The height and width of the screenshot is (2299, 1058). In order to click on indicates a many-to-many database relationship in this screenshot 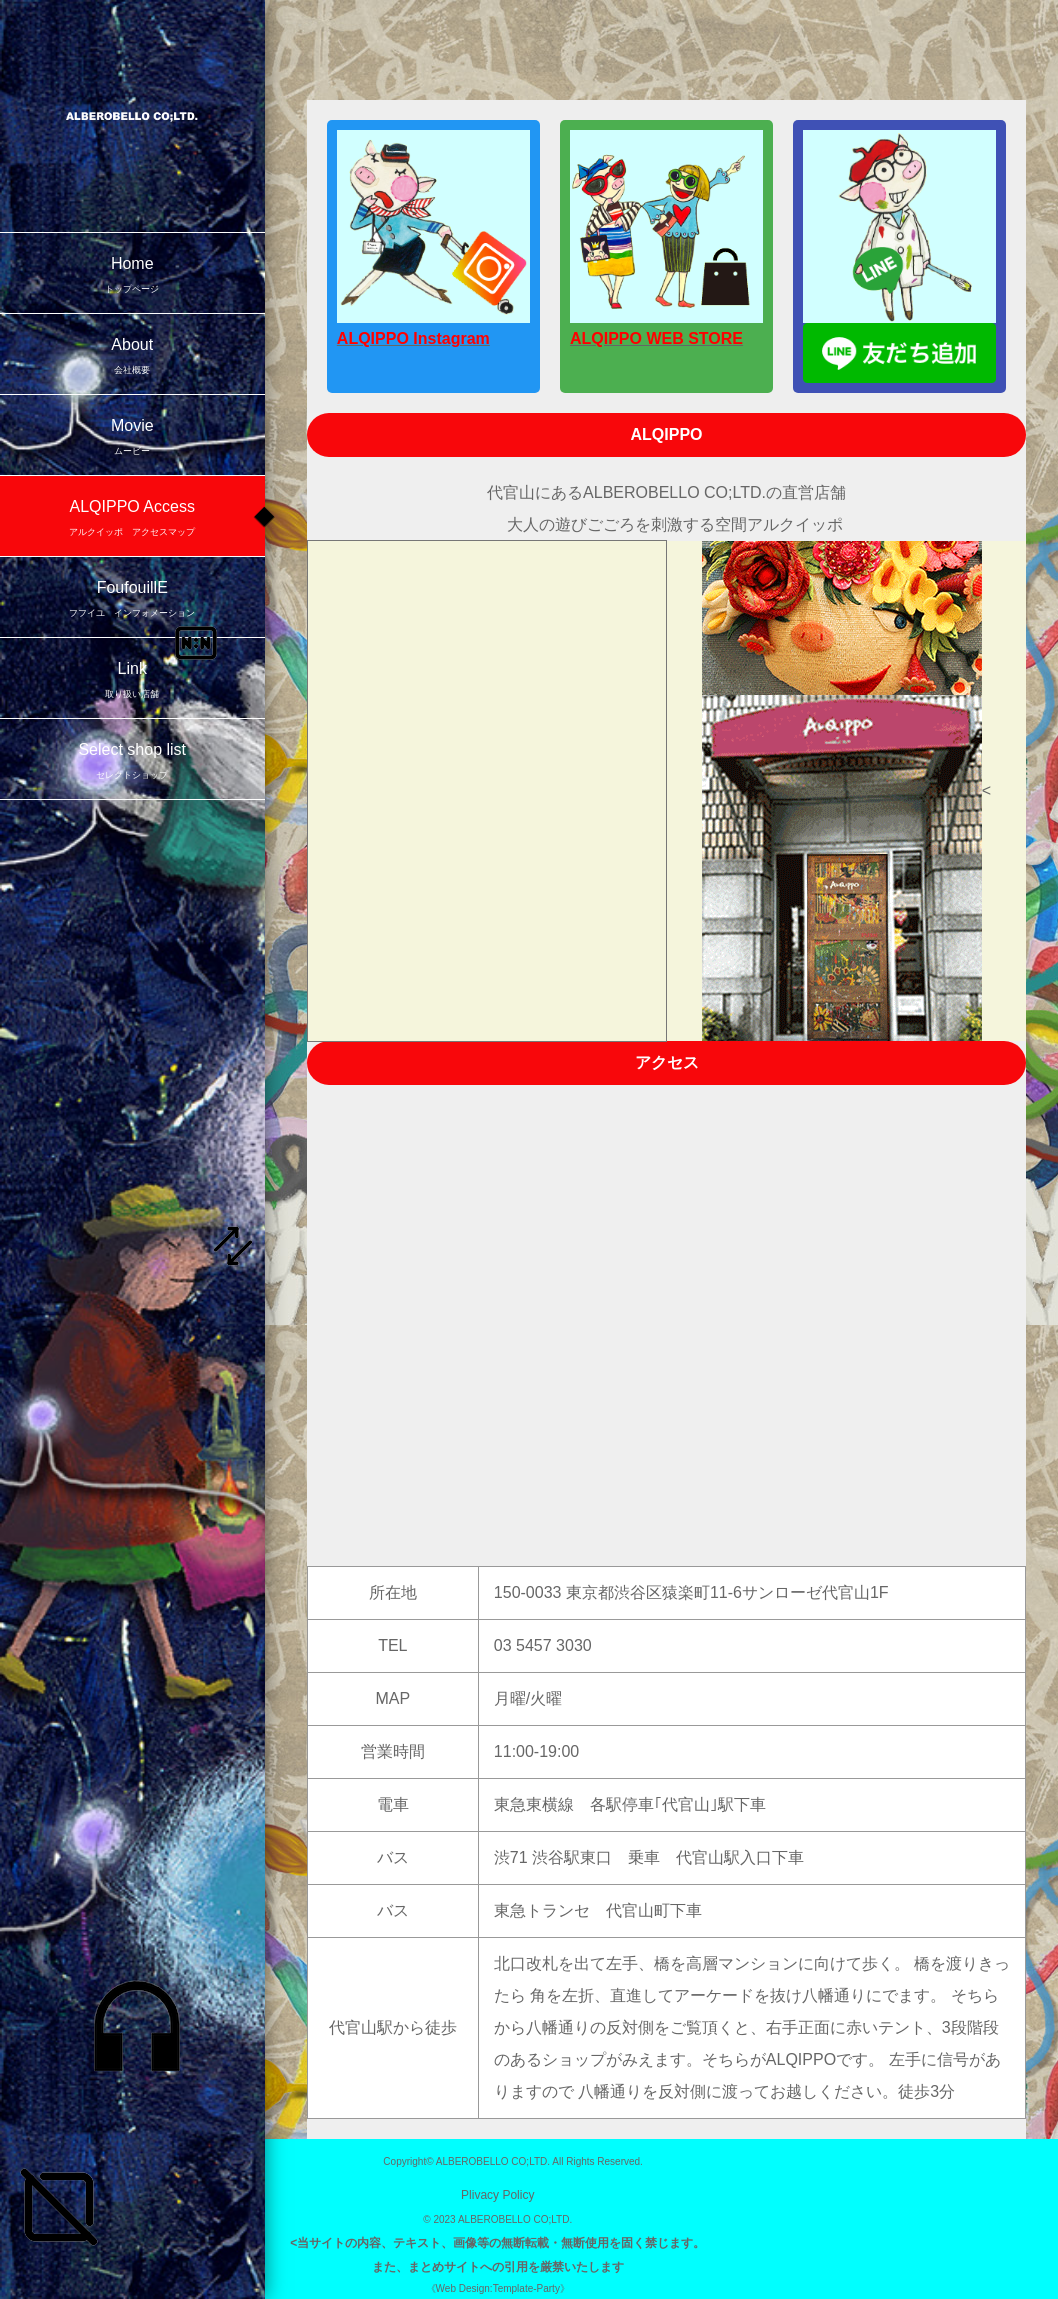, I will do `click(196, 643)`.